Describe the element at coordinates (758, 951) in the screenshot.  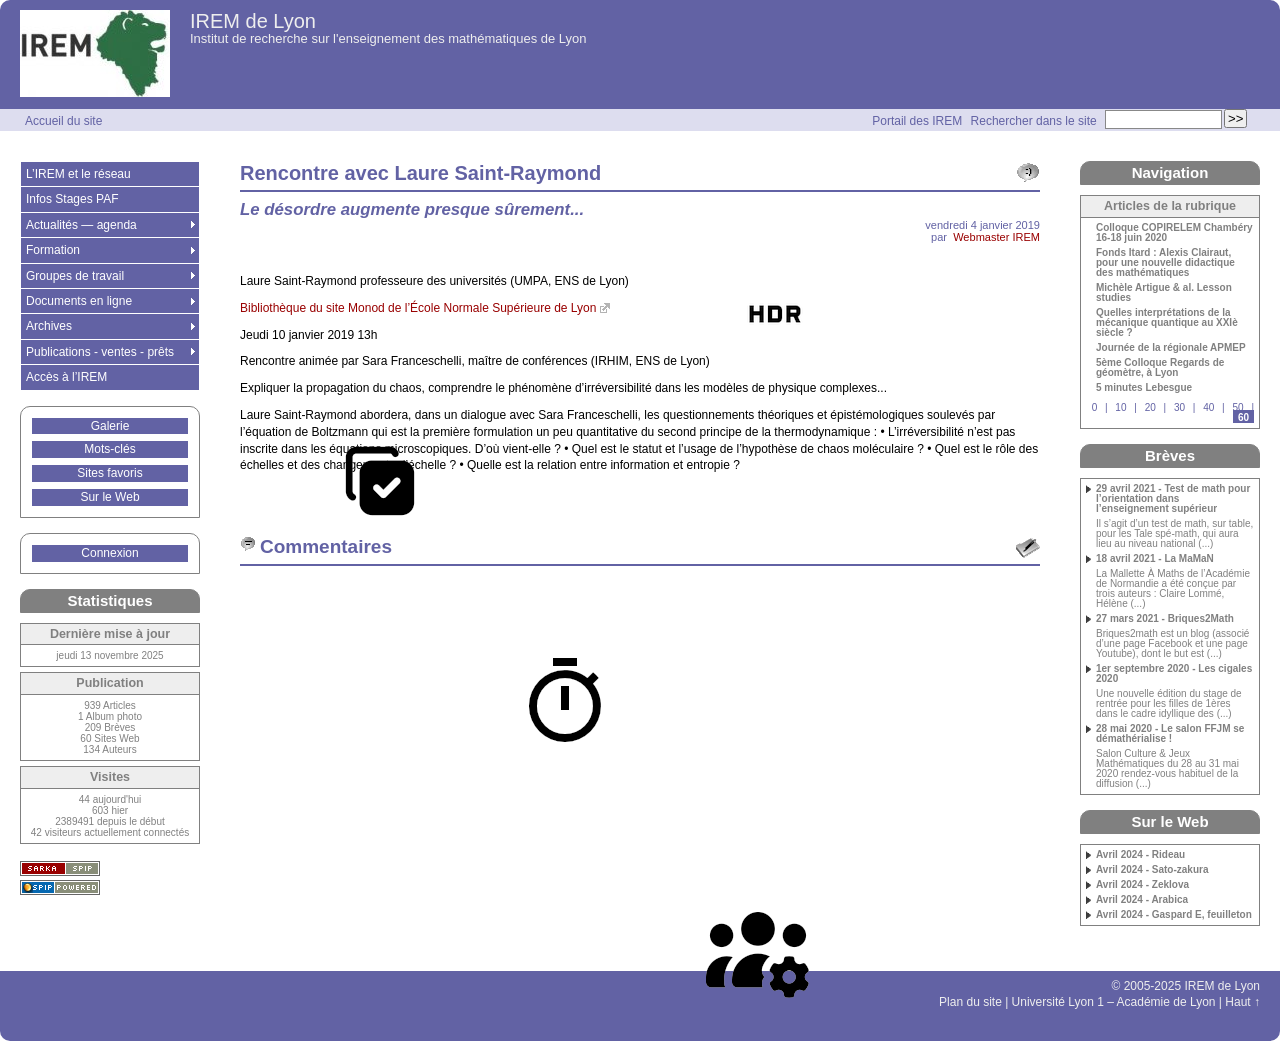
I see `manage user group settings` at that location.